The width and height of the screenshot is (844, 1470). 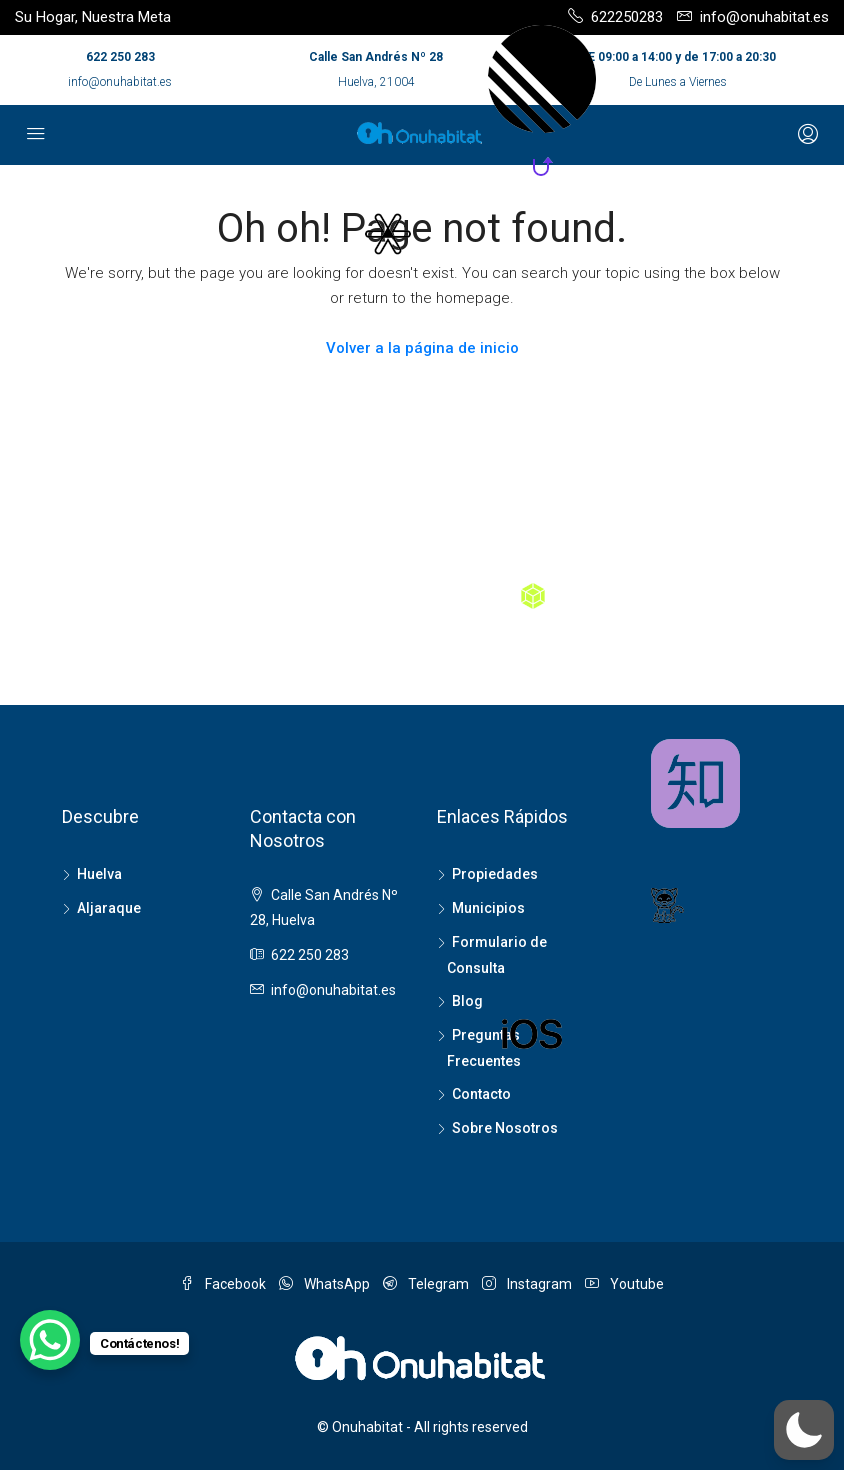 What do you see at coordinates (388, 234) in the screenshot?
I see `open google authenticator app` at bounding box center [388, 234].